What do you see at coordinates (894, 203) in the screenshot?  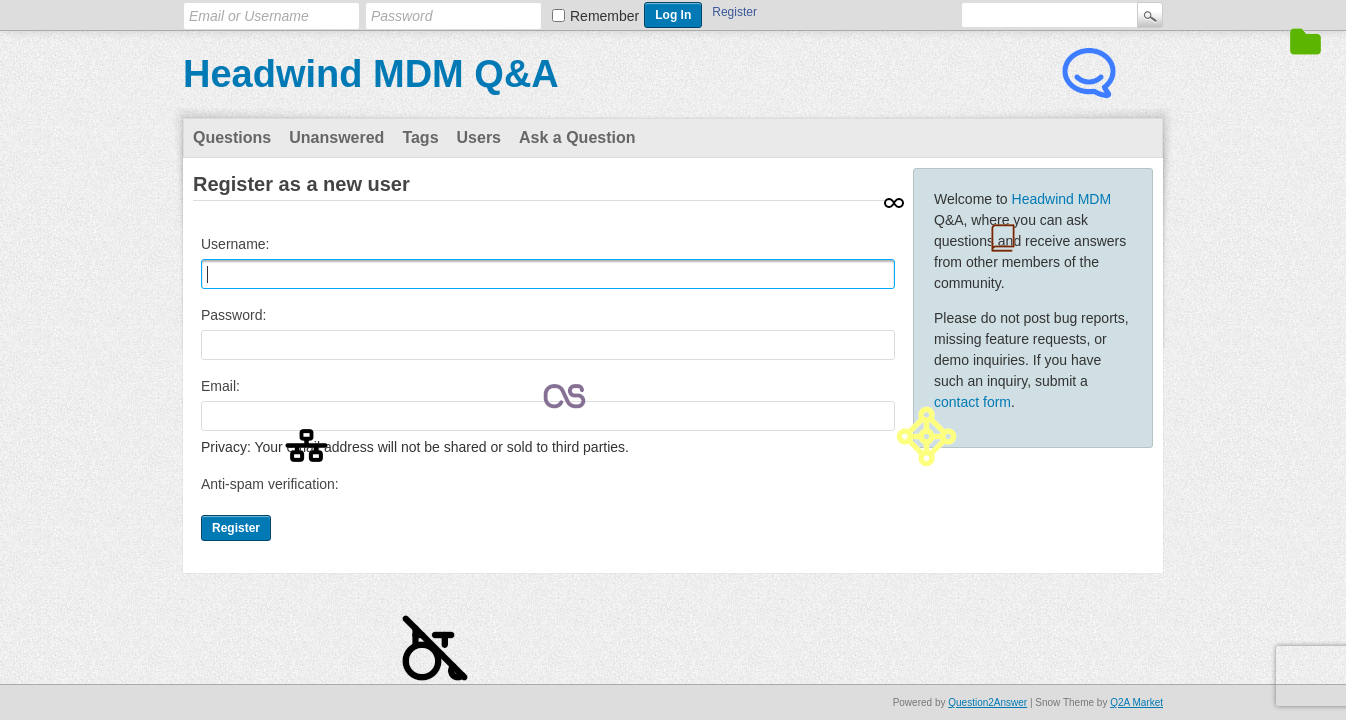 I see `indicates unlimited or infinite content` at bounding box center [894, 203].